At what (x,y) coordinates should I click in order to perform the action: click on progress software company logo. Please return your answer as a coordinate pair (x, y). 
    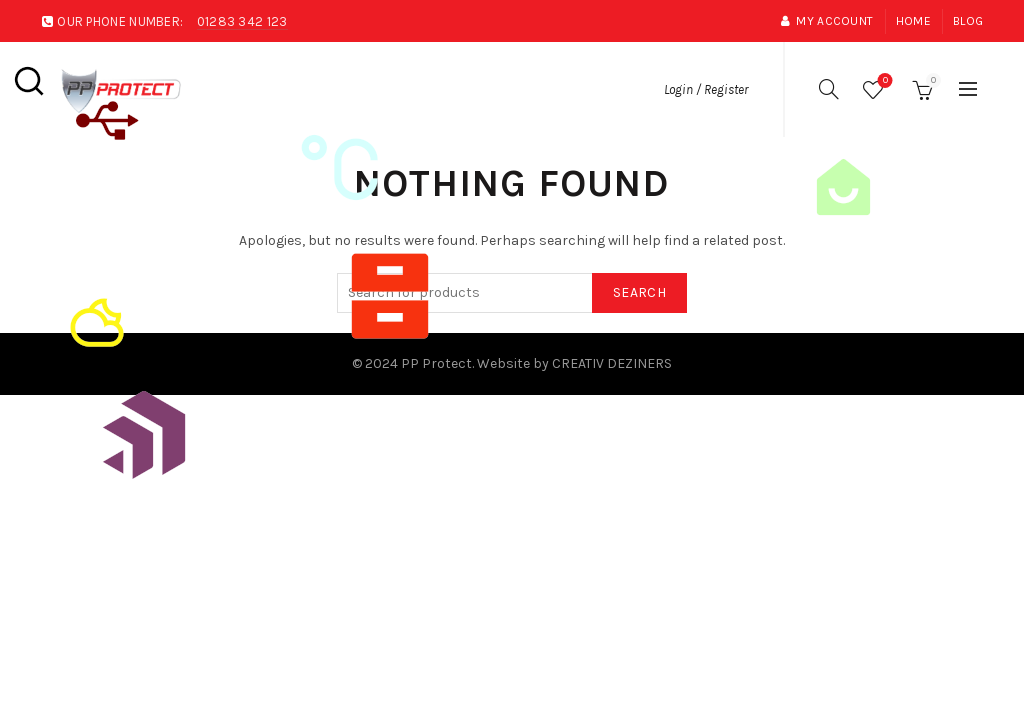
    Looking at the image, I should click on (144, 435).